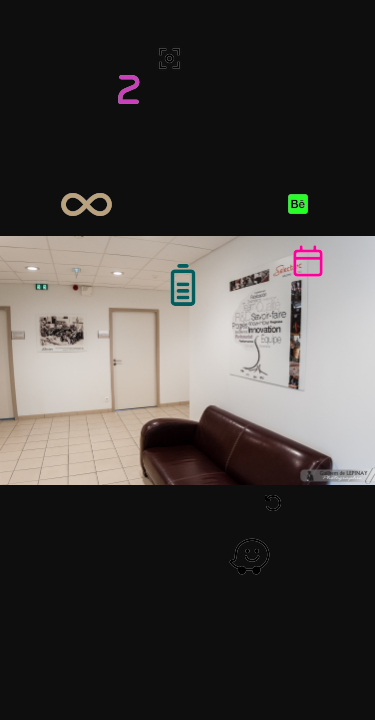 This screenshot has height=720, width=375. I want to click on visit Behance profile or portfolio, so click(298, 204).